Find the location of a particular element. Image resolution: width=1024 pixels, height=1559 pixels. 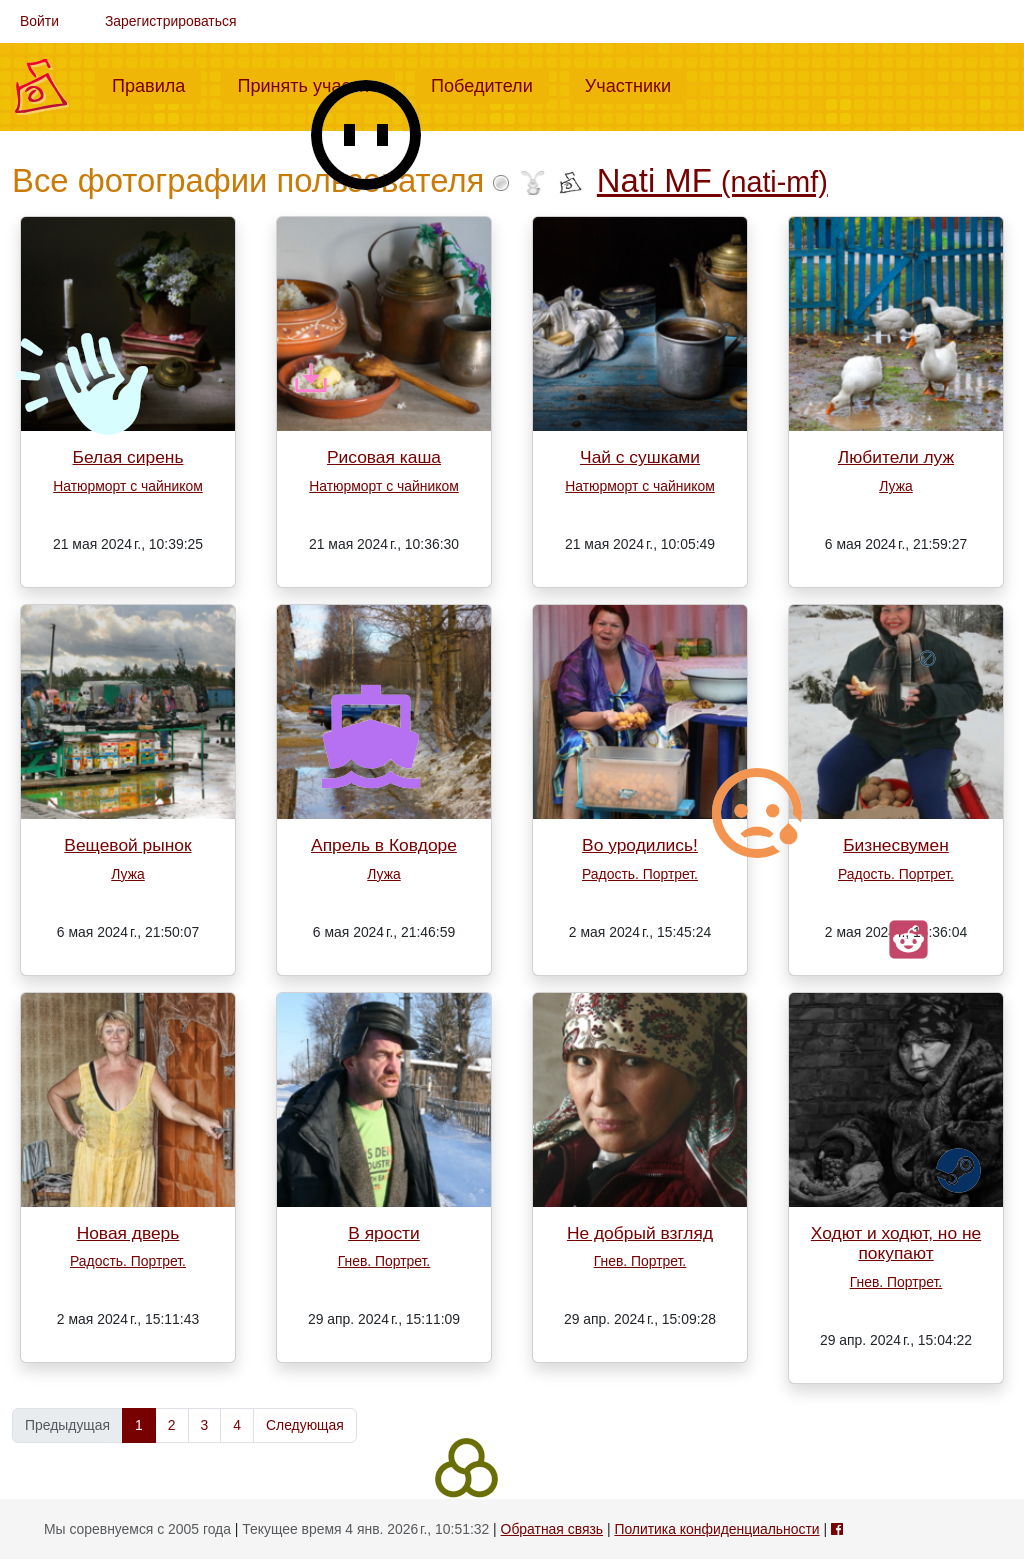

open Reddit app is located at coordinates (908, 939).